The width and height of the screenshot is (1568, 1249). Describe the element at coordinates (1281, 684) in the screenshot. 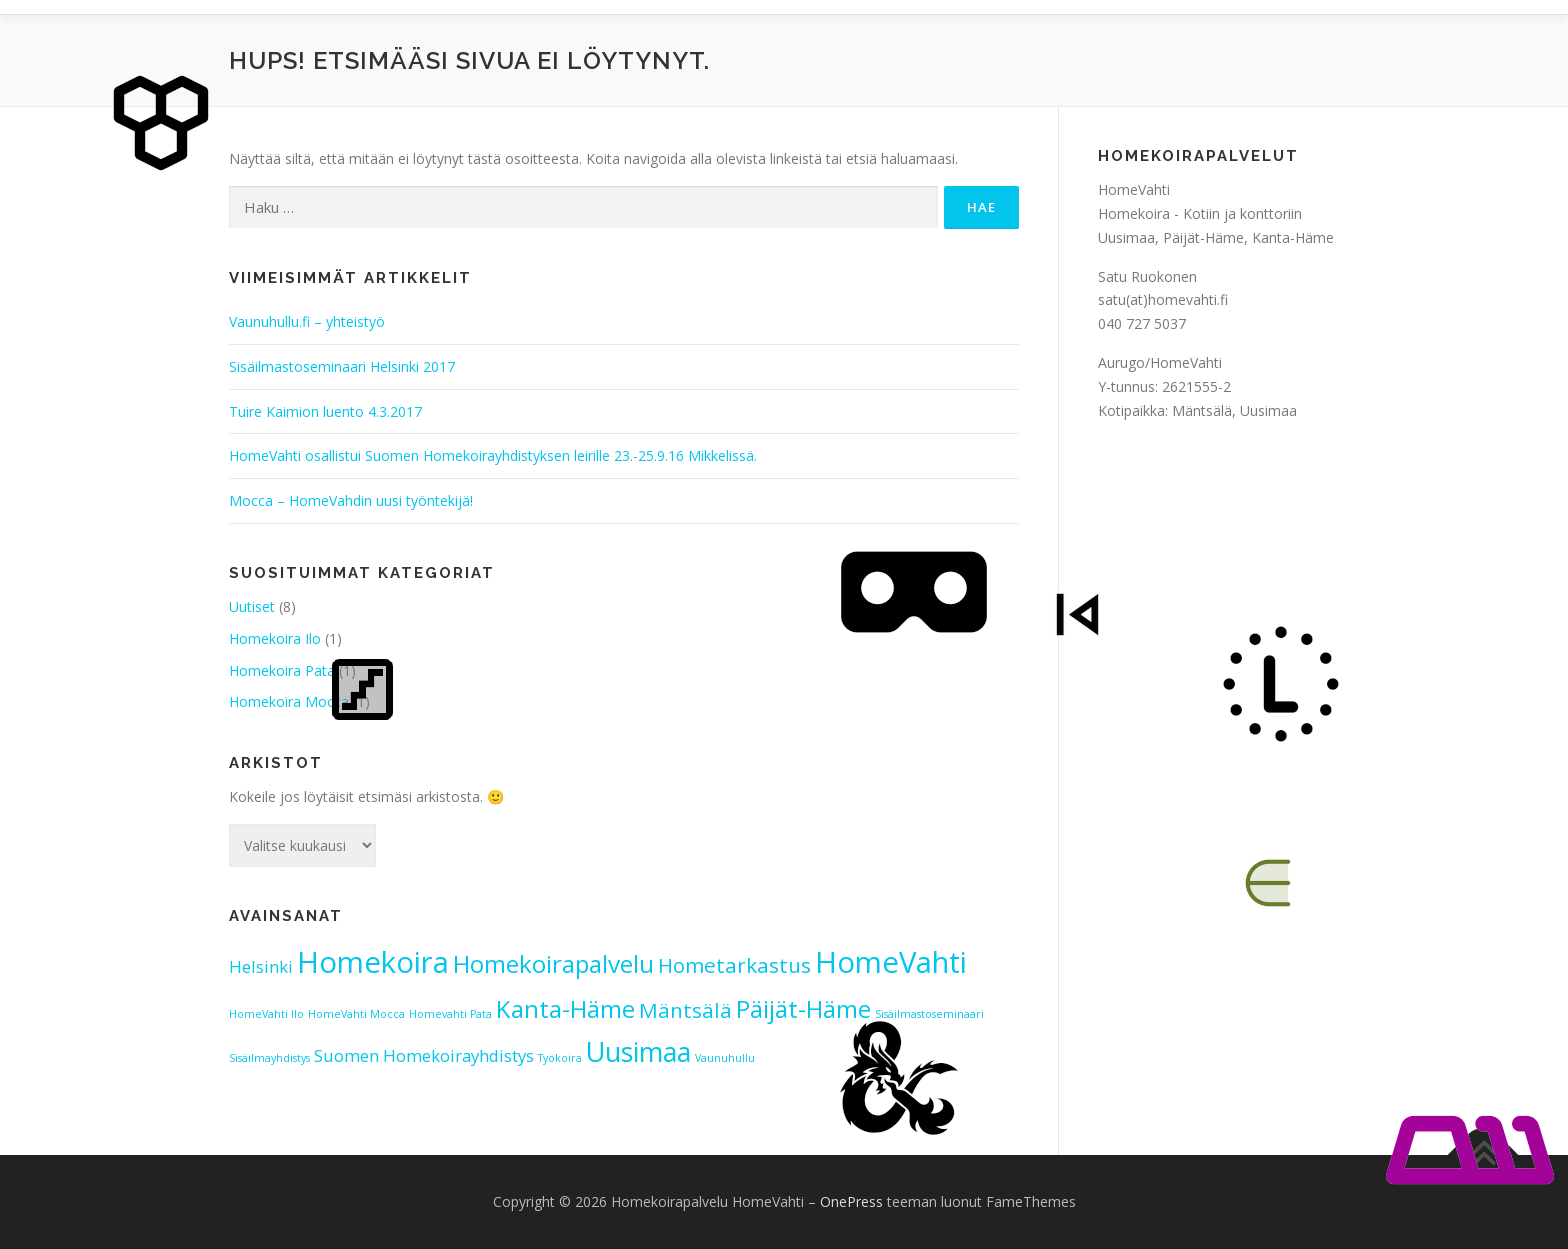

I see `indicates a loading or processing state` at that location.